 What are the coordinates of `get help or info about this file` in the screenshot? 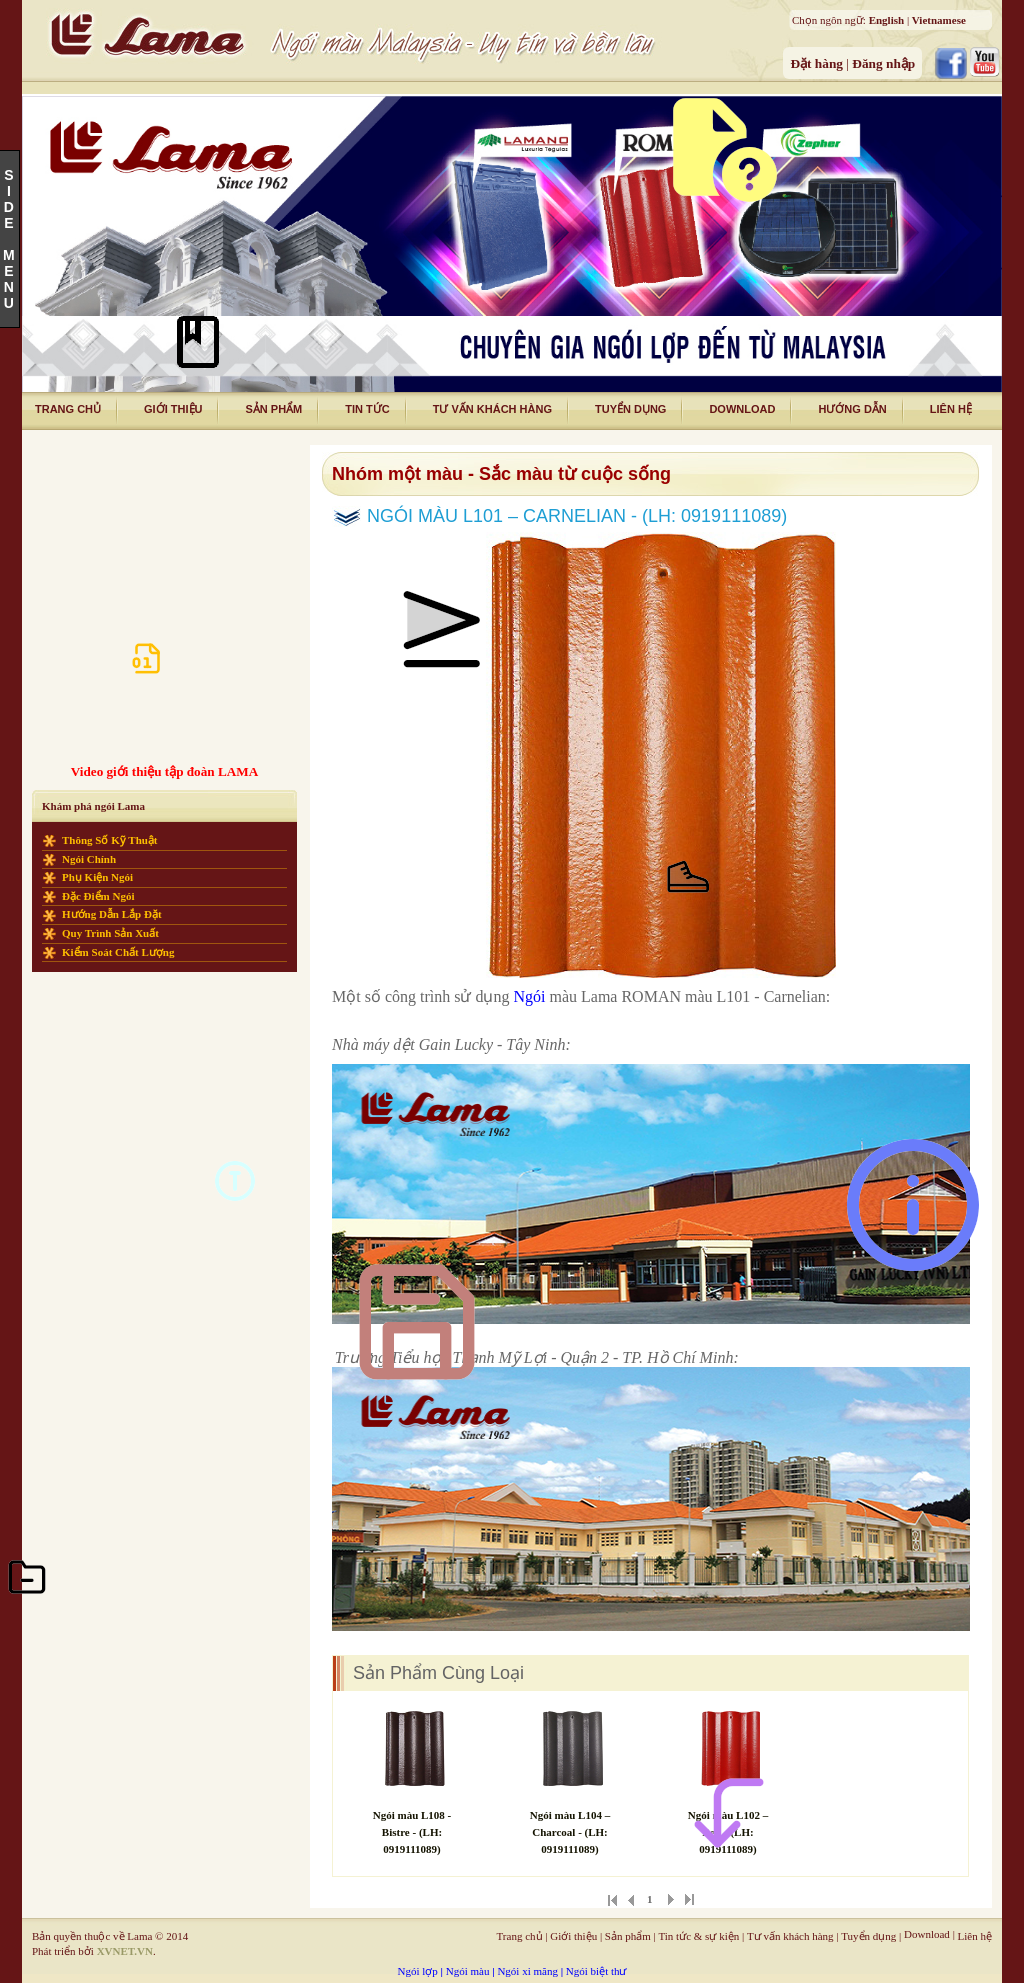 It's located at (722, 147).